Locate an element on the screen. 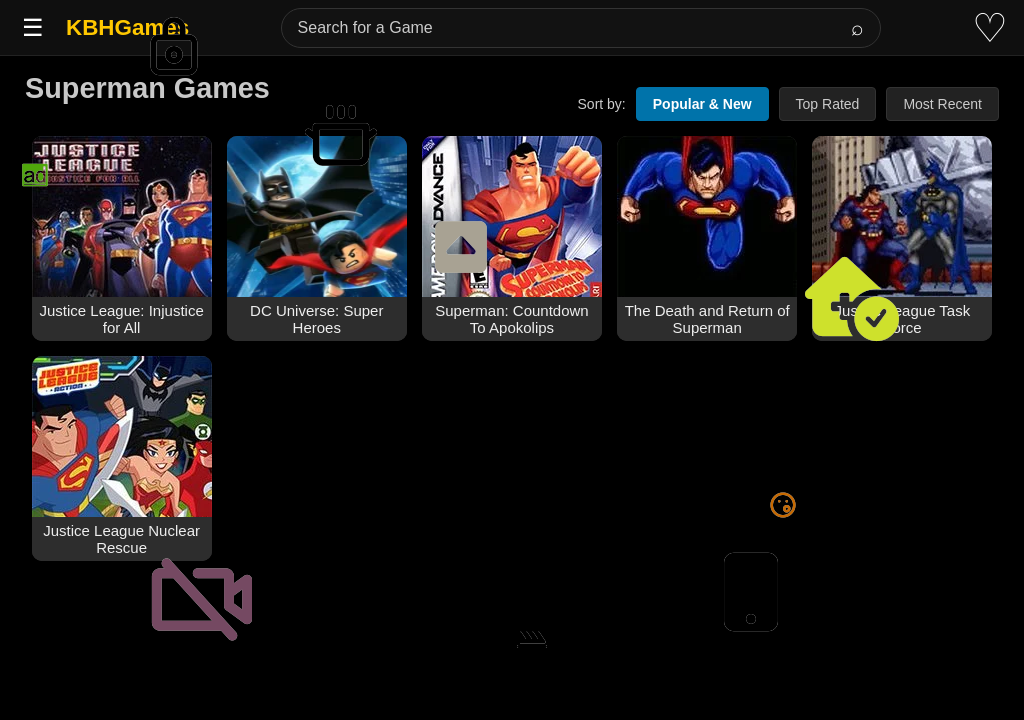  indicates mobile device or smartphone is located at coordinates (751, 592).